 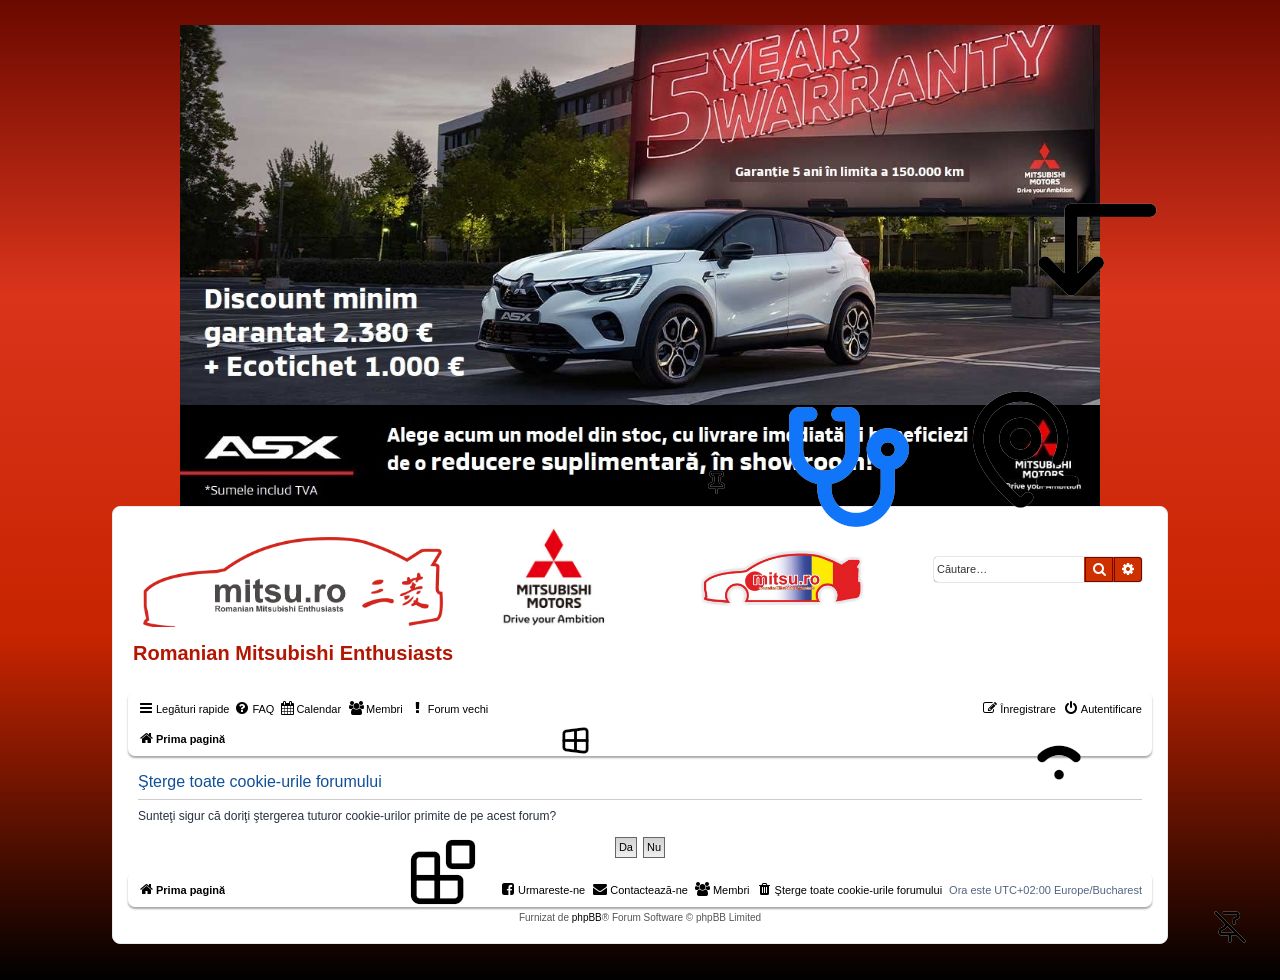 What do you see at coordinates (443, 872) in the screenshot?
I see `access modular components or blocks` at bounding box center [443, 872].